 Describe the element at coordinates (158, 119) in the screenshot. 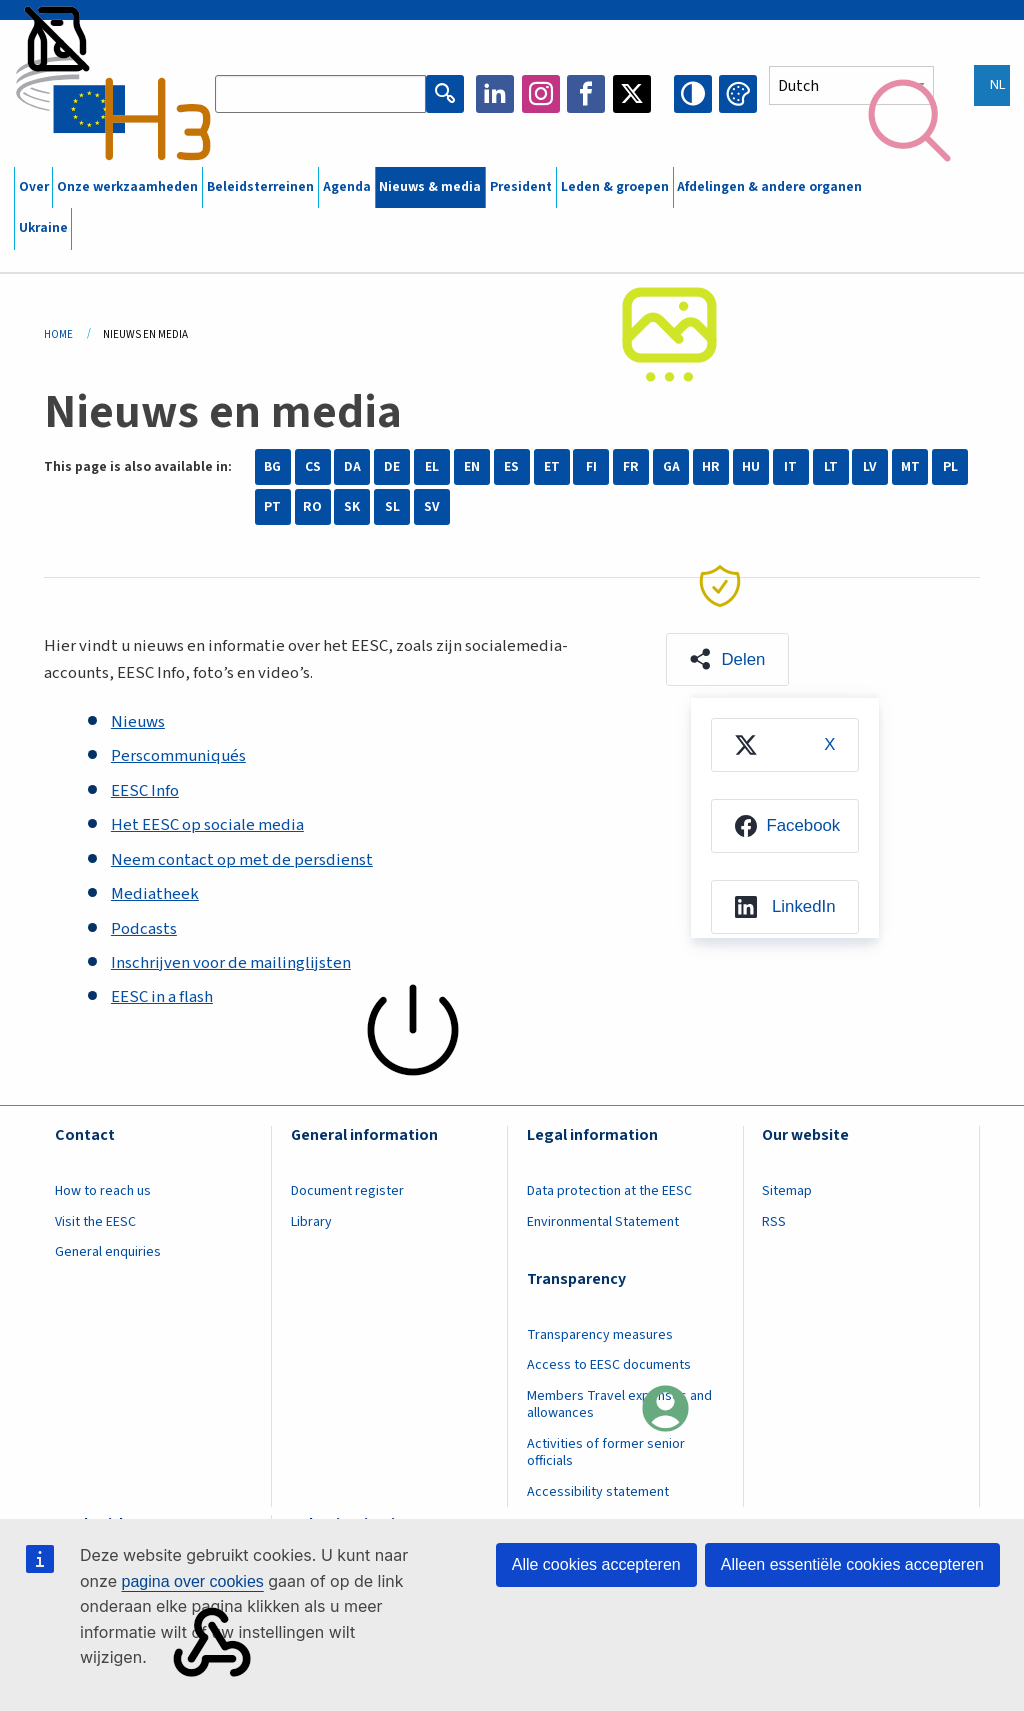

I see `format text as heading level 3` at that location.